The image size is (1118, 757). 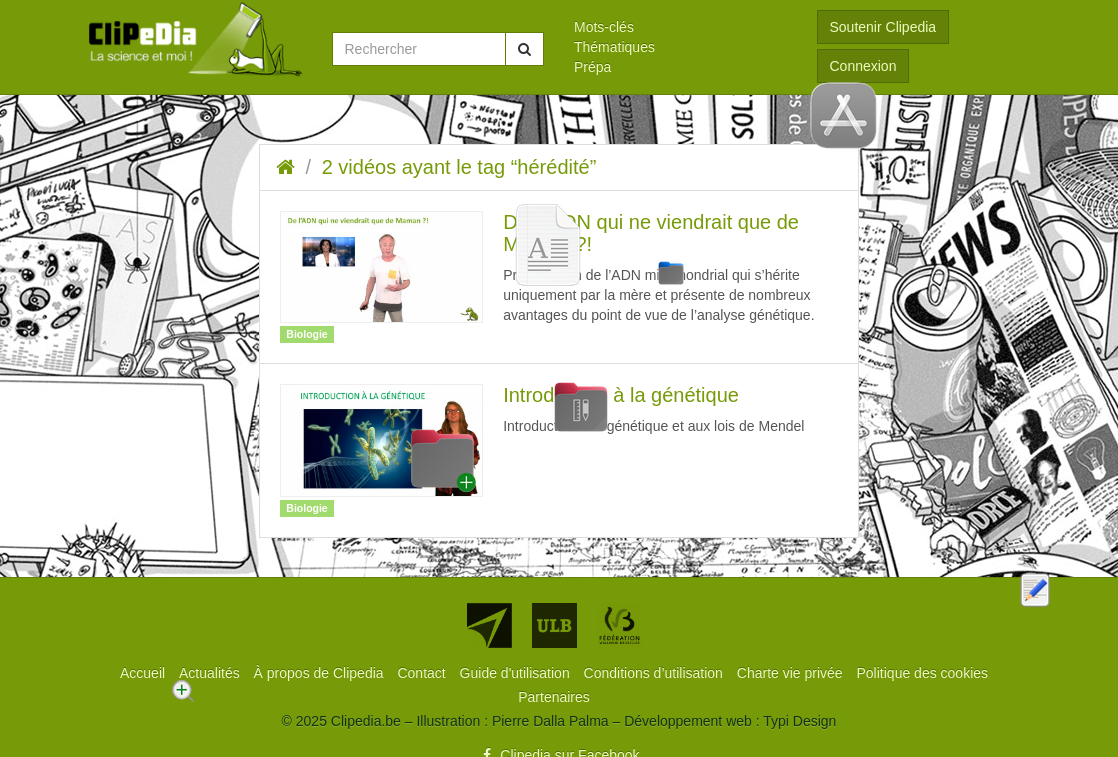 I want to click on open text editor application, so click(x=1035, y=590).